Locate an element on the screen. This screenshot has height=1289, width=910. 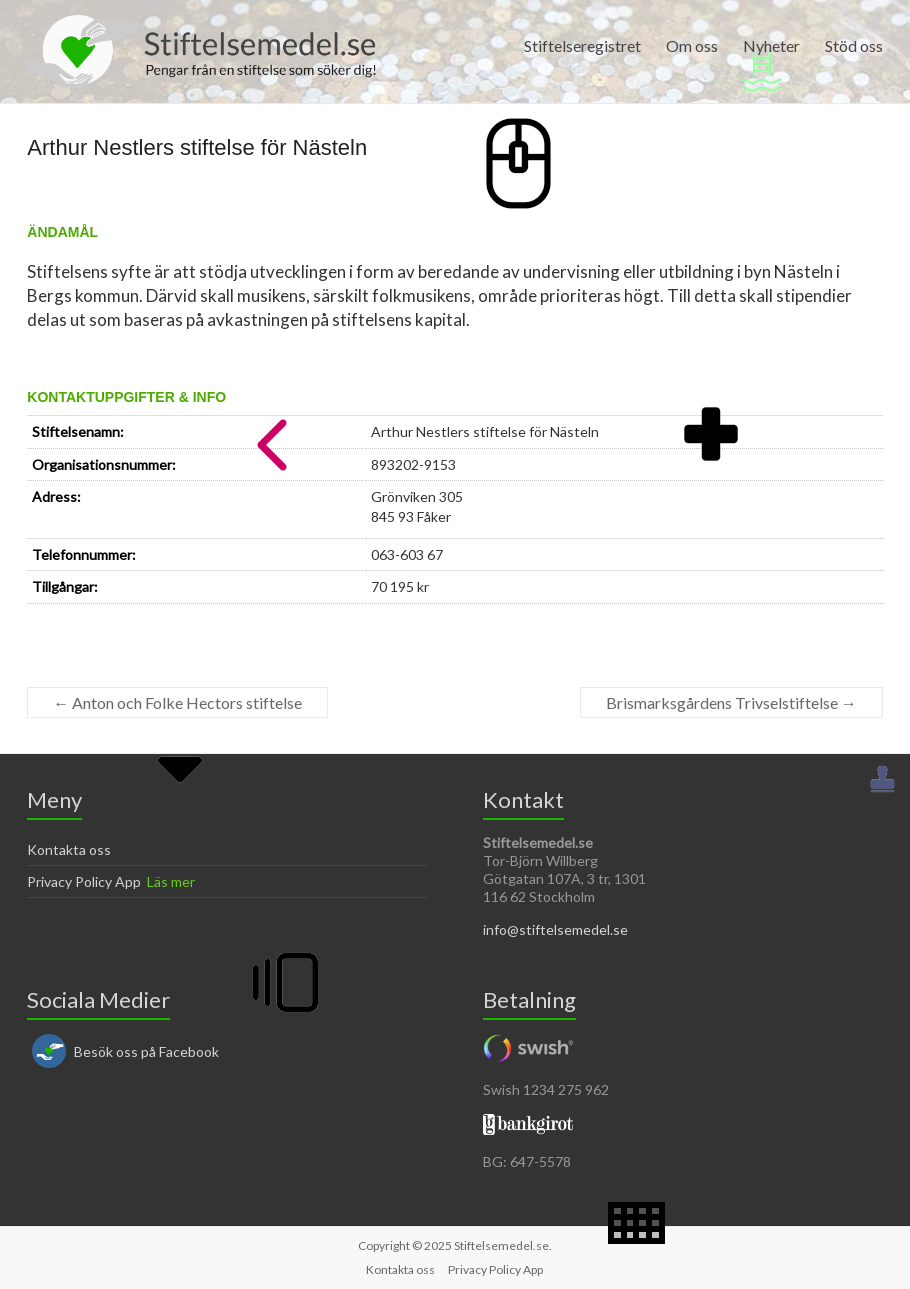
middle mouse button click action is located at coordinates (518, 163).